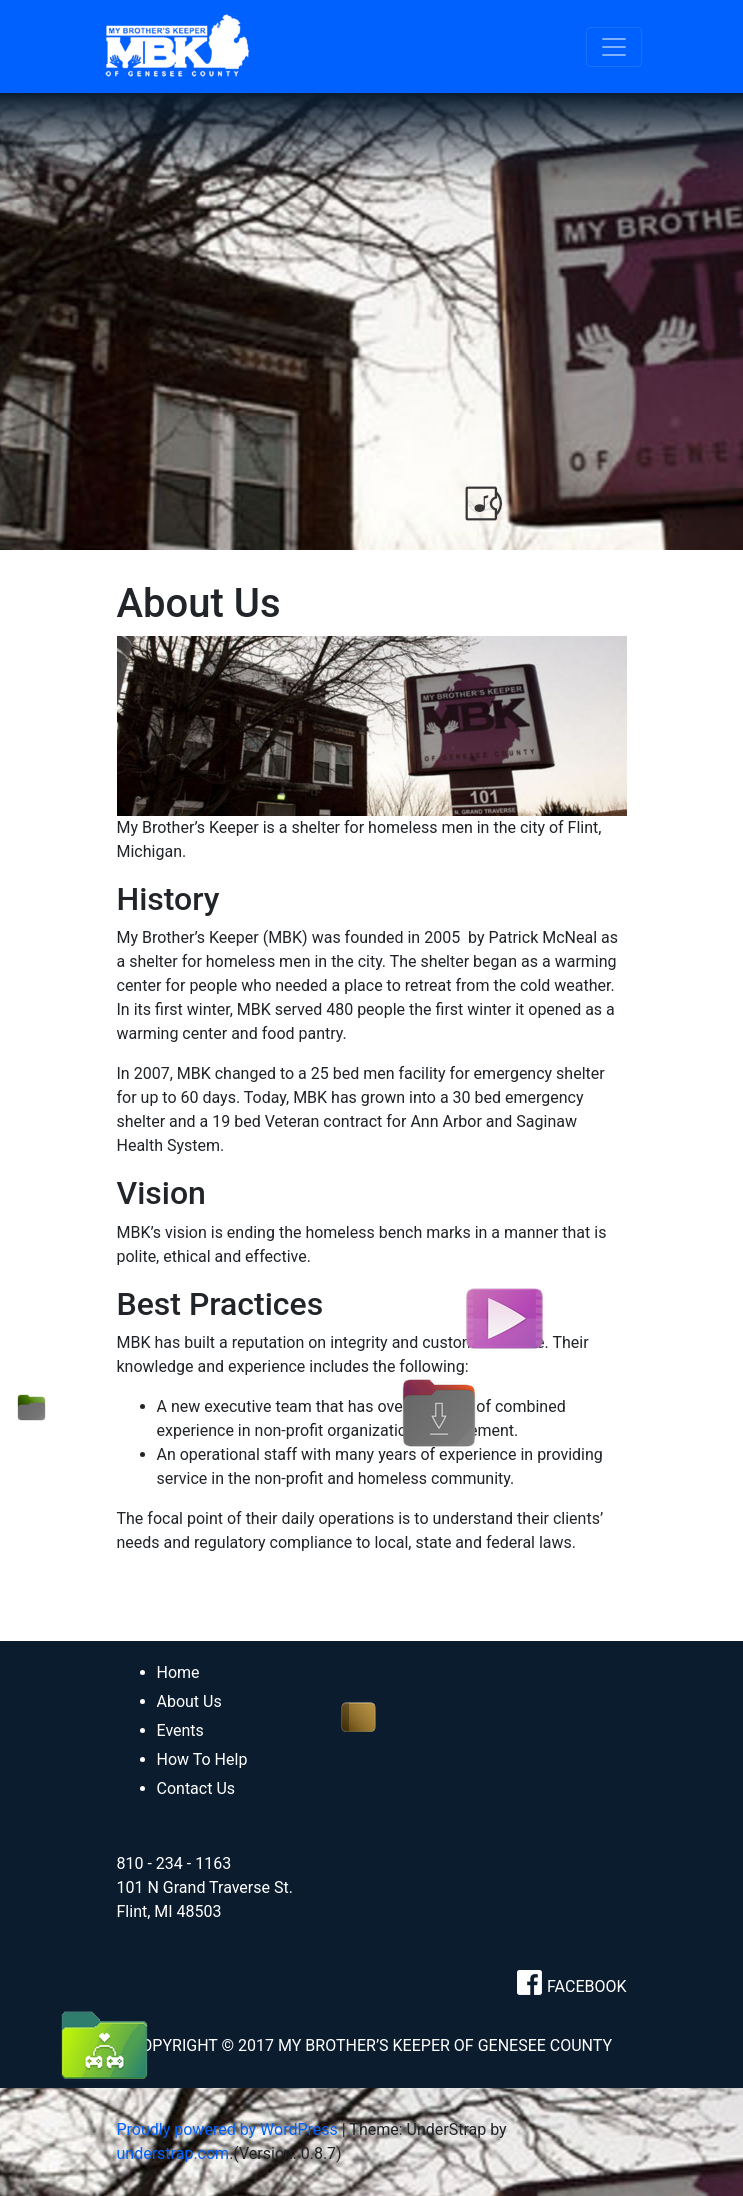 This screenshot has height=2196, width=743. Describe the element at coordinates (482, 503) in the screenshot. I see `open elisa music player` at that location.